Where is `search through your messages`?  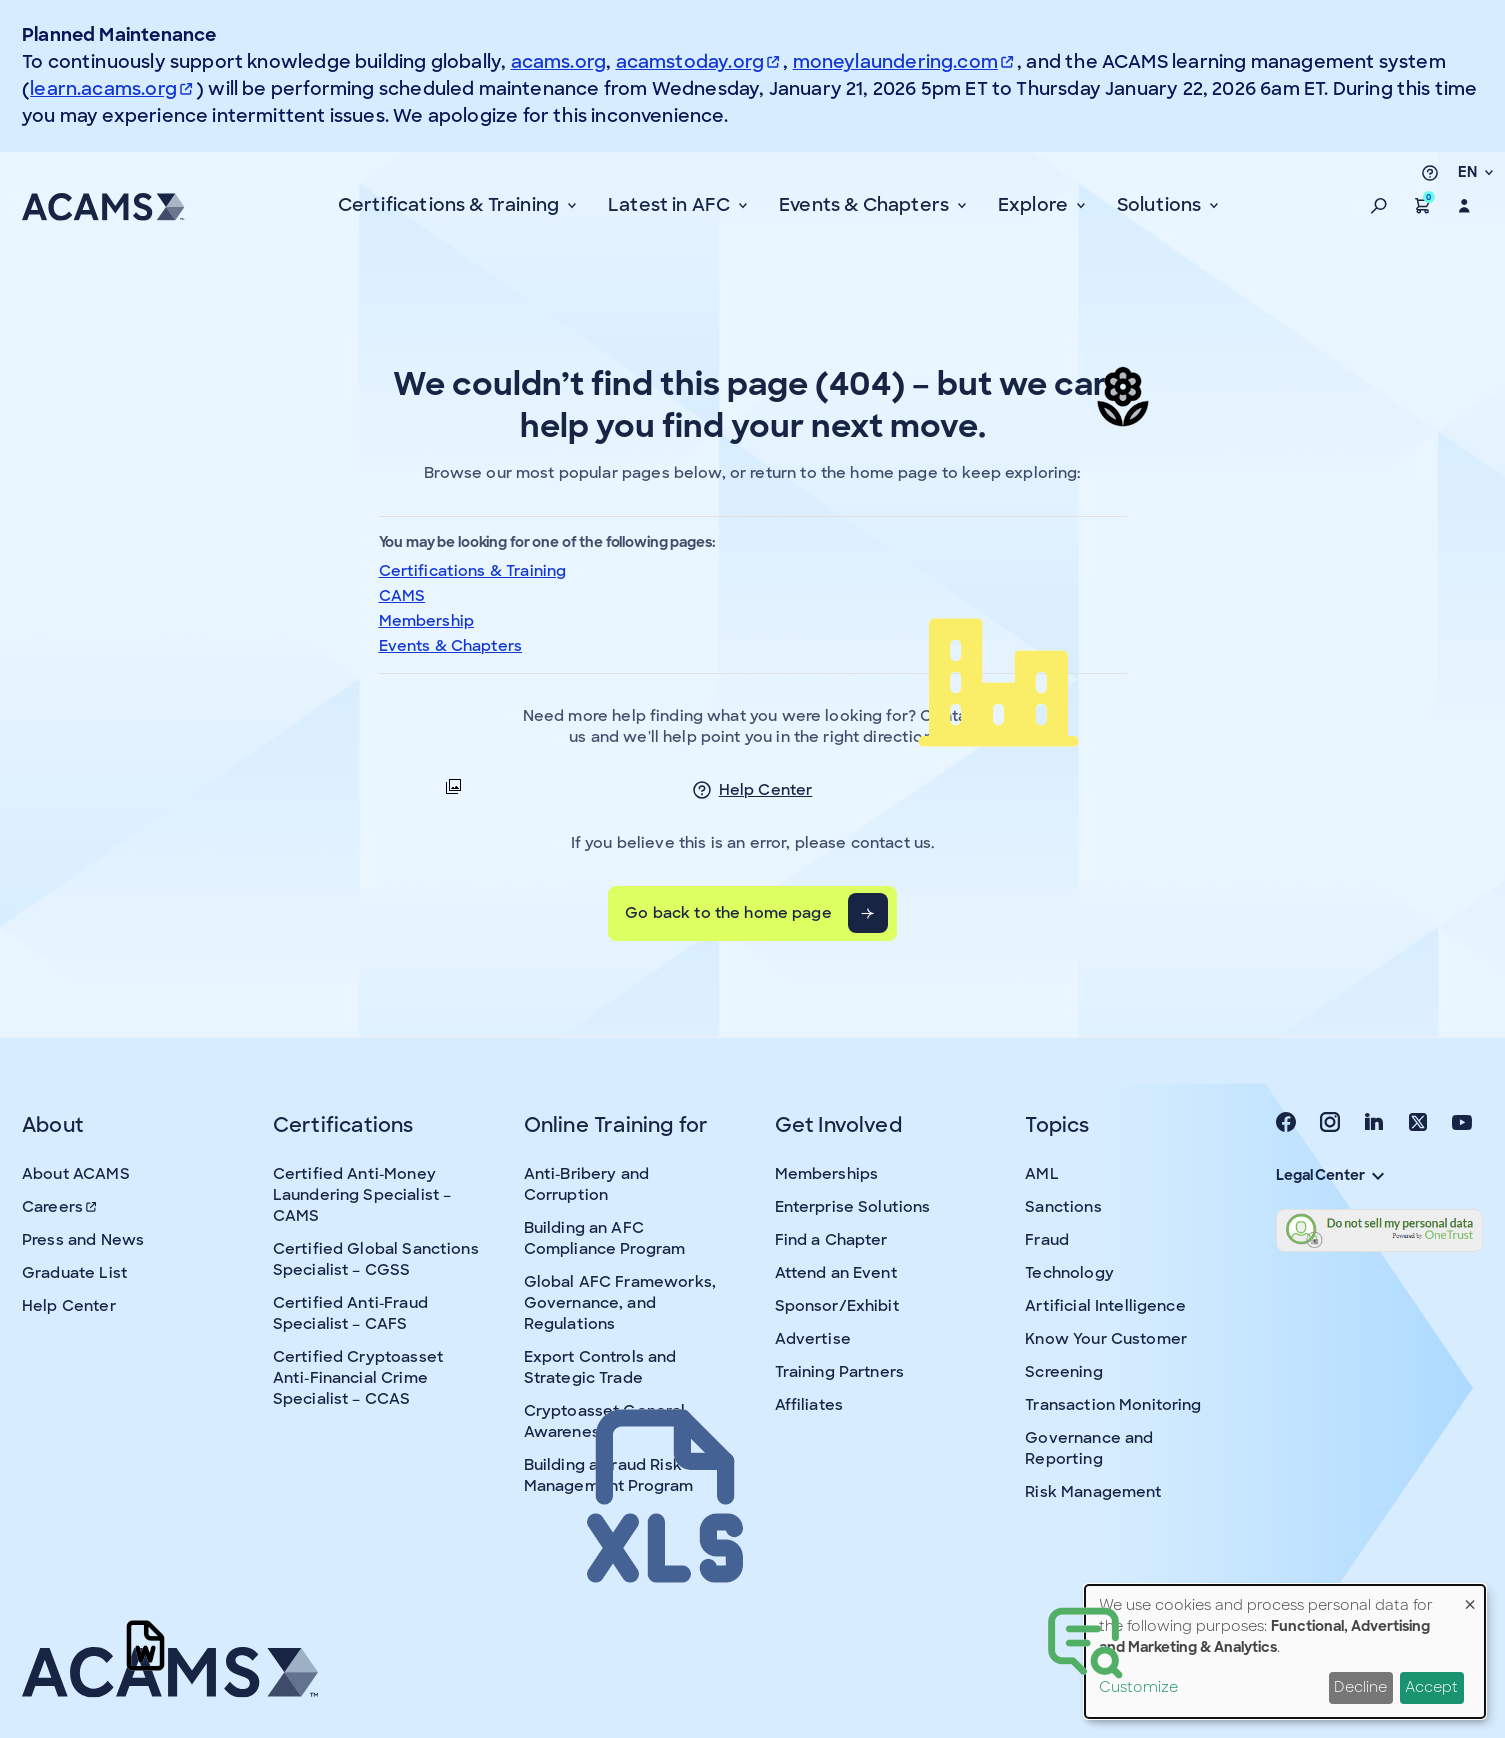 search through your messages is located at coordinates (1083, 1639).